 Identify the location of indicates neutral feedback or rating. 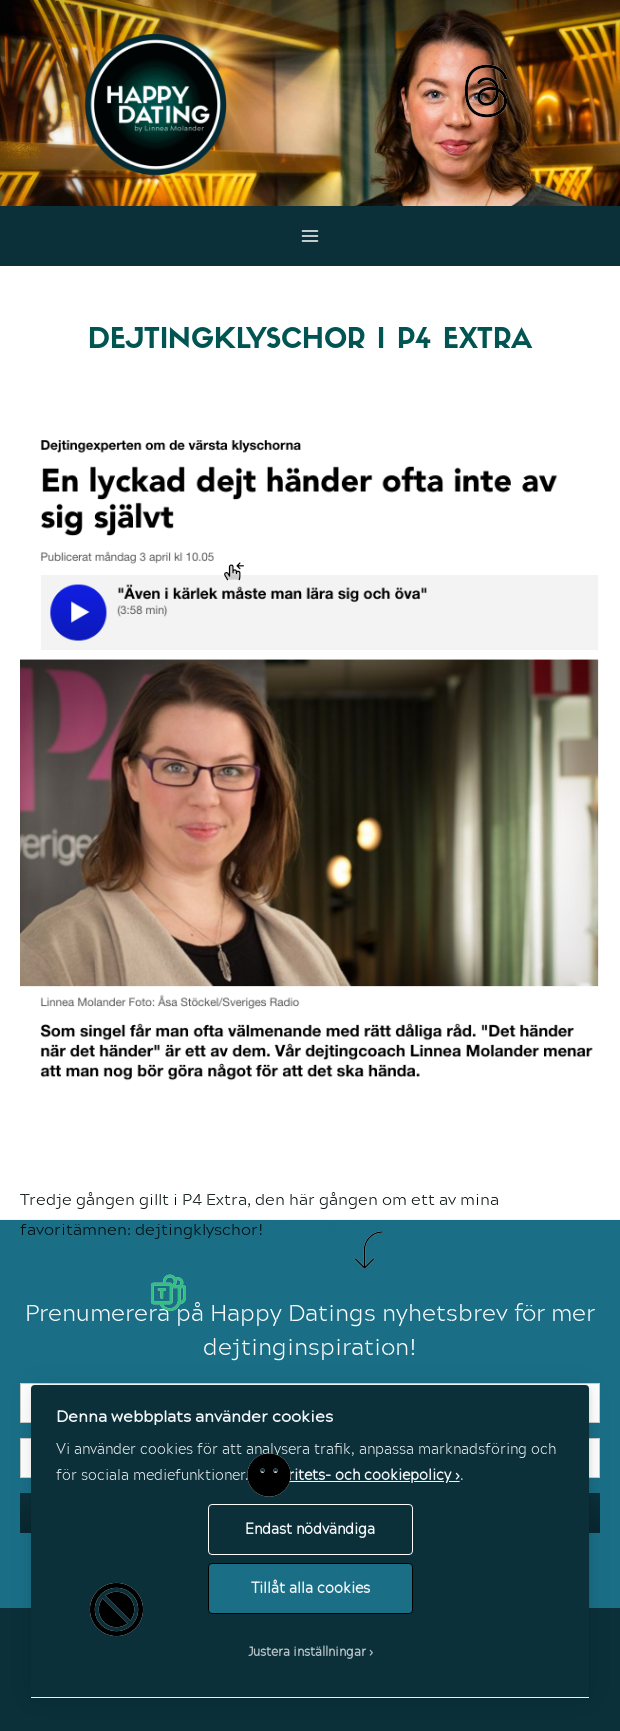
(269, 1475).